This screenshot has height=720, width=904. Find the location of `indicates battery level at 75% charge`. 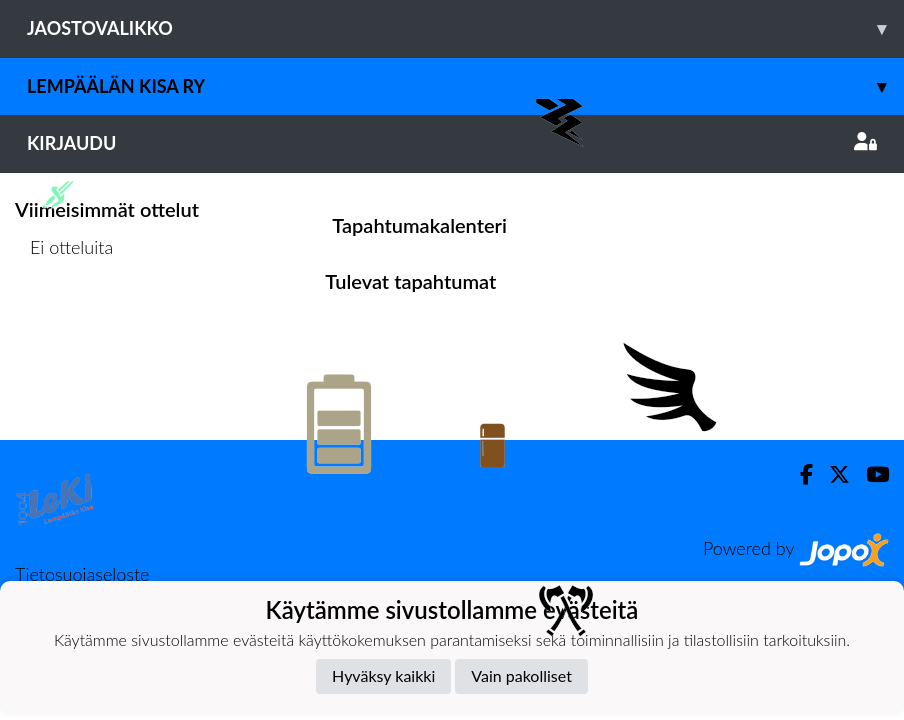

indicates battery level at 75% charge is located at coordinates (339, 424).